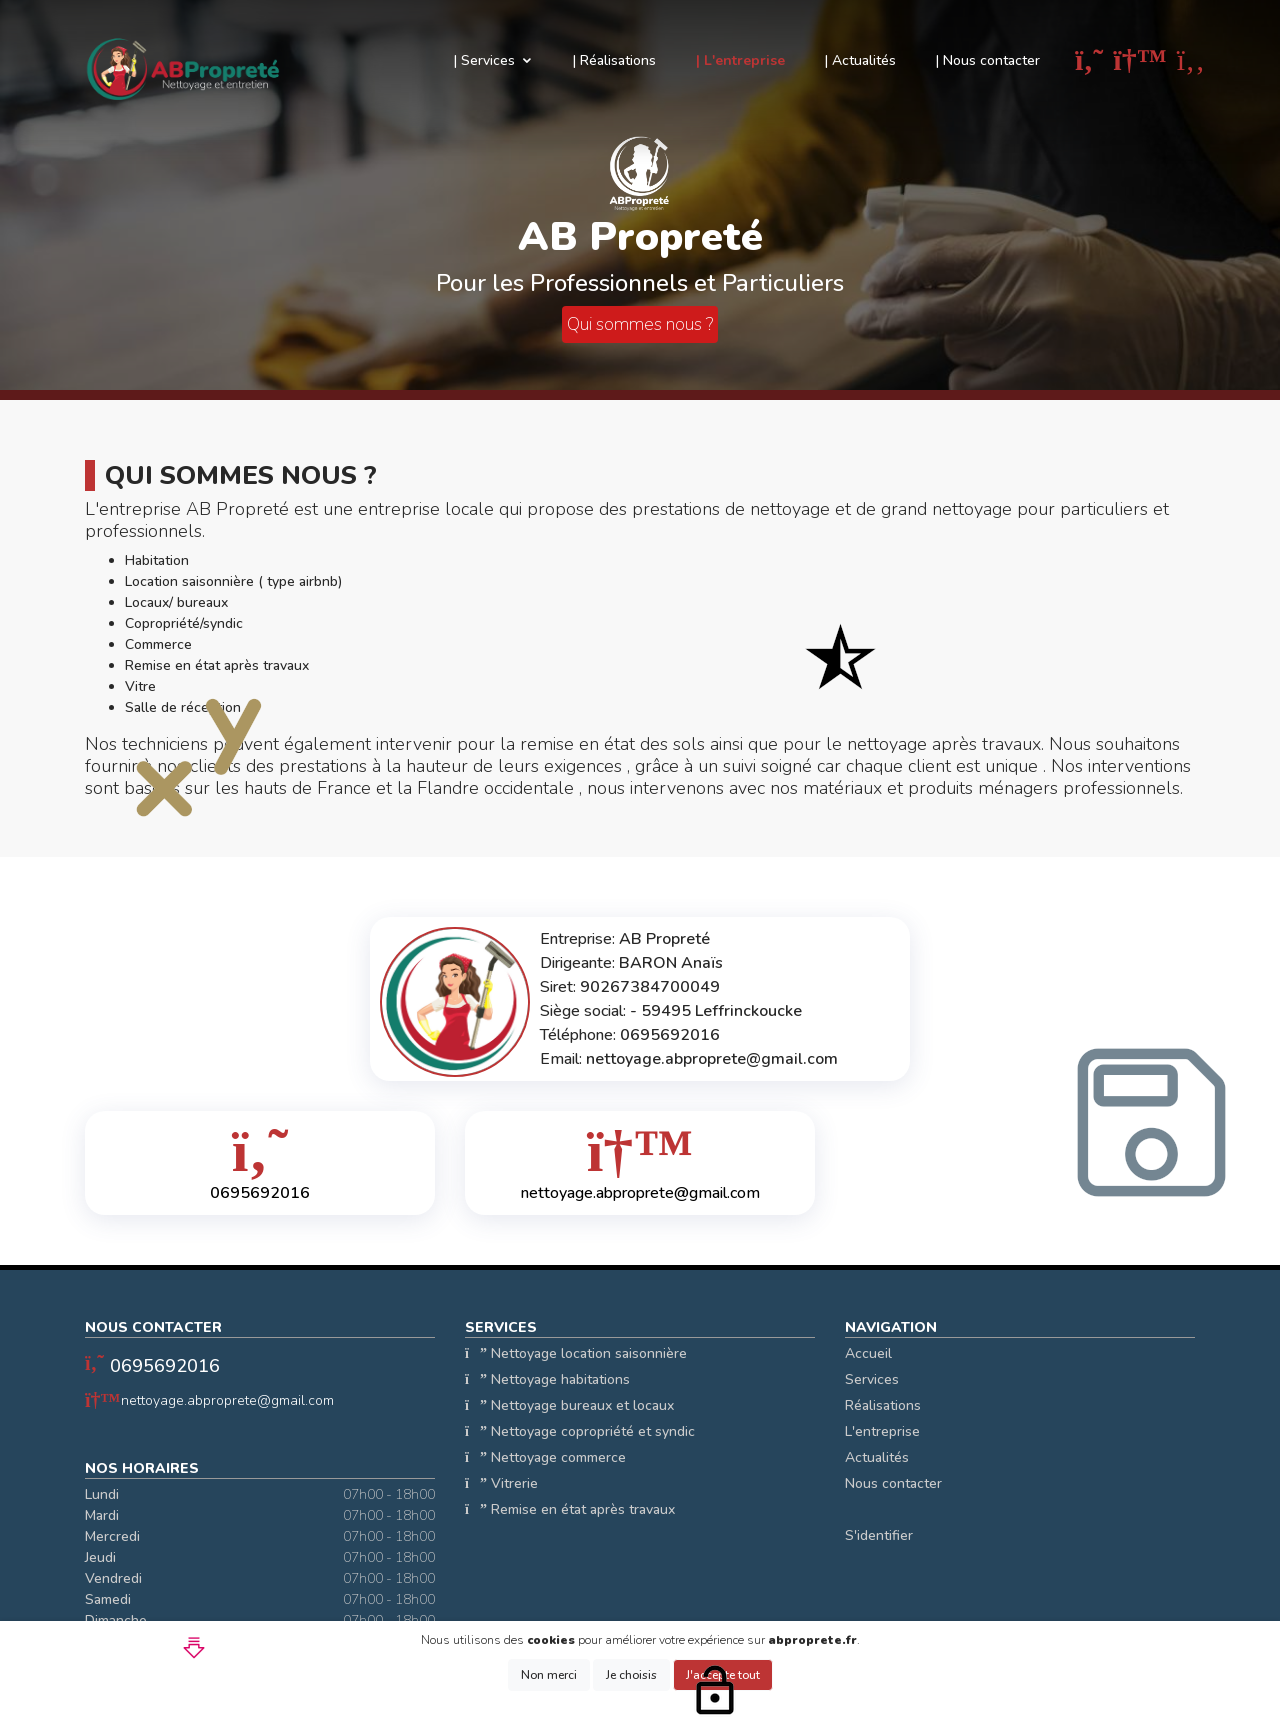  Describe the element at coordinates (840, 656) in the screenshot. I see `indicates a partial or half rating` at that location.